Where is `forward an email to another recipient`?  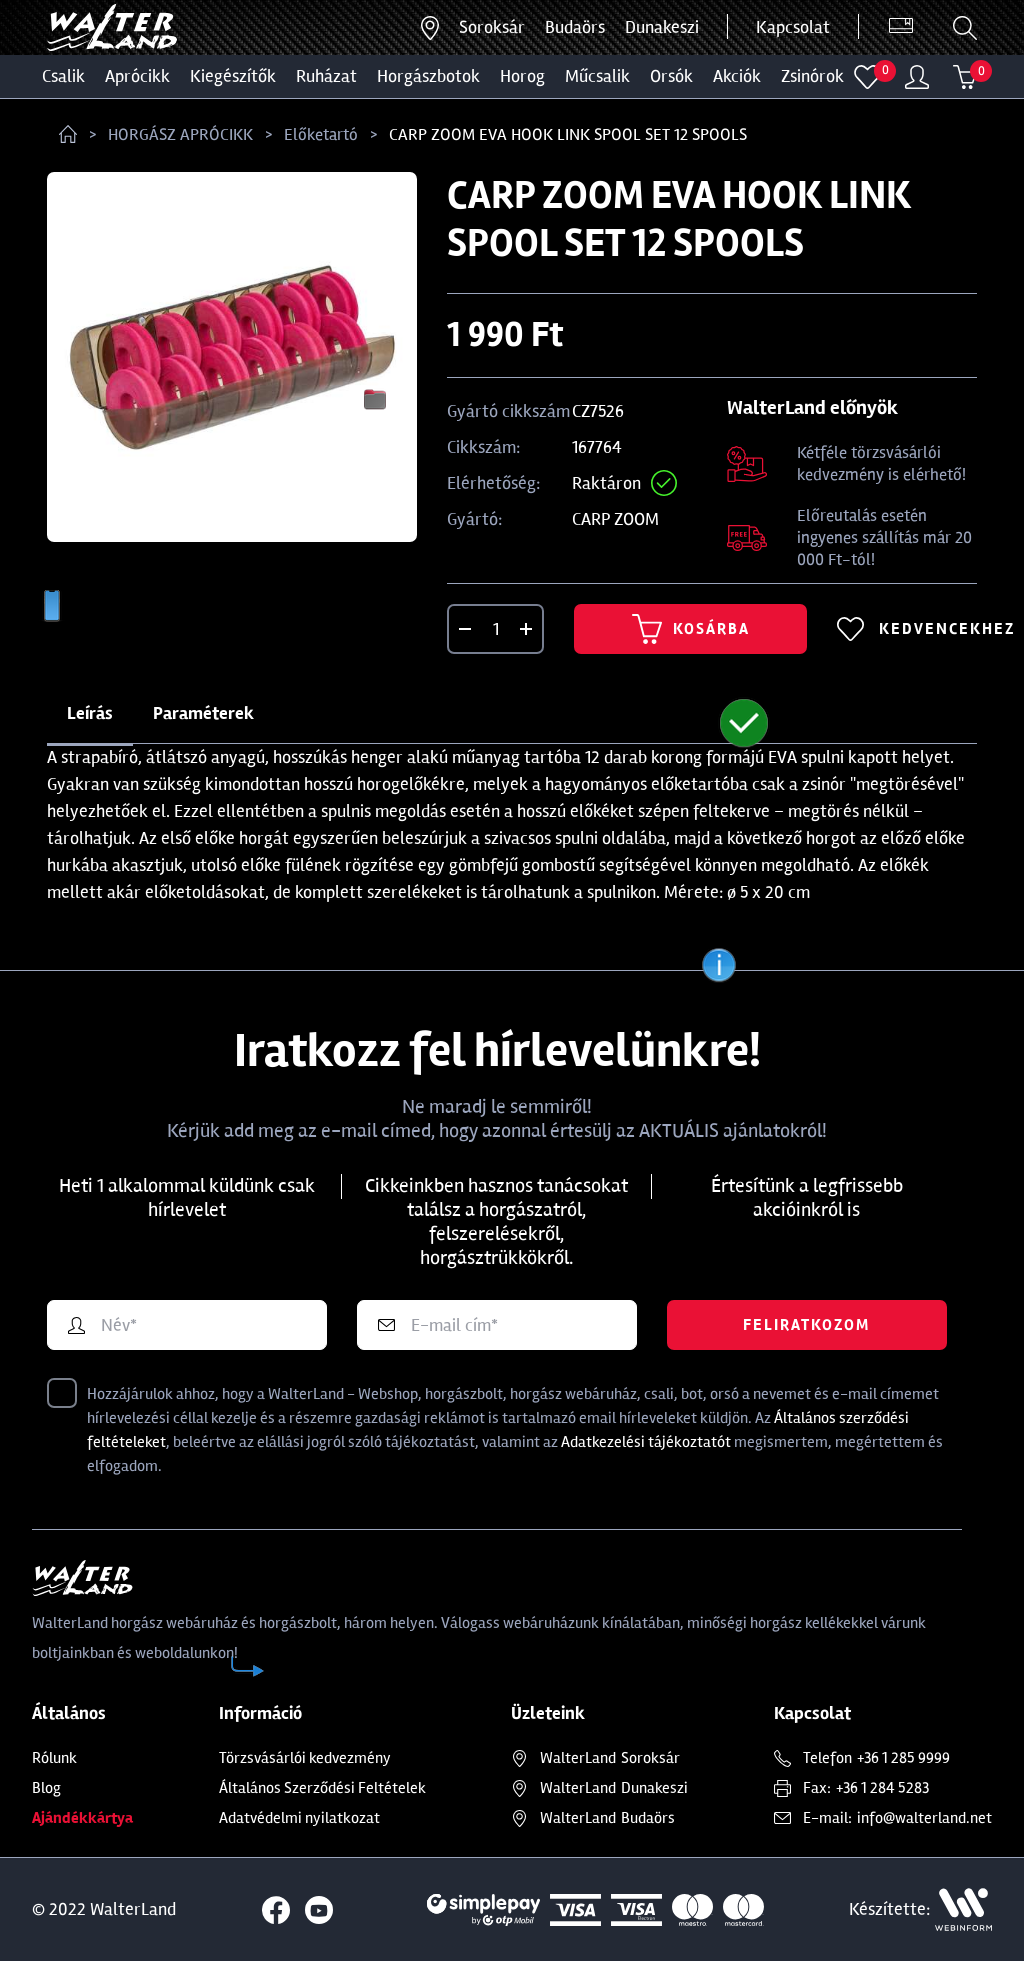 forward an email to another recipient is located at coordinates (248, 1664).